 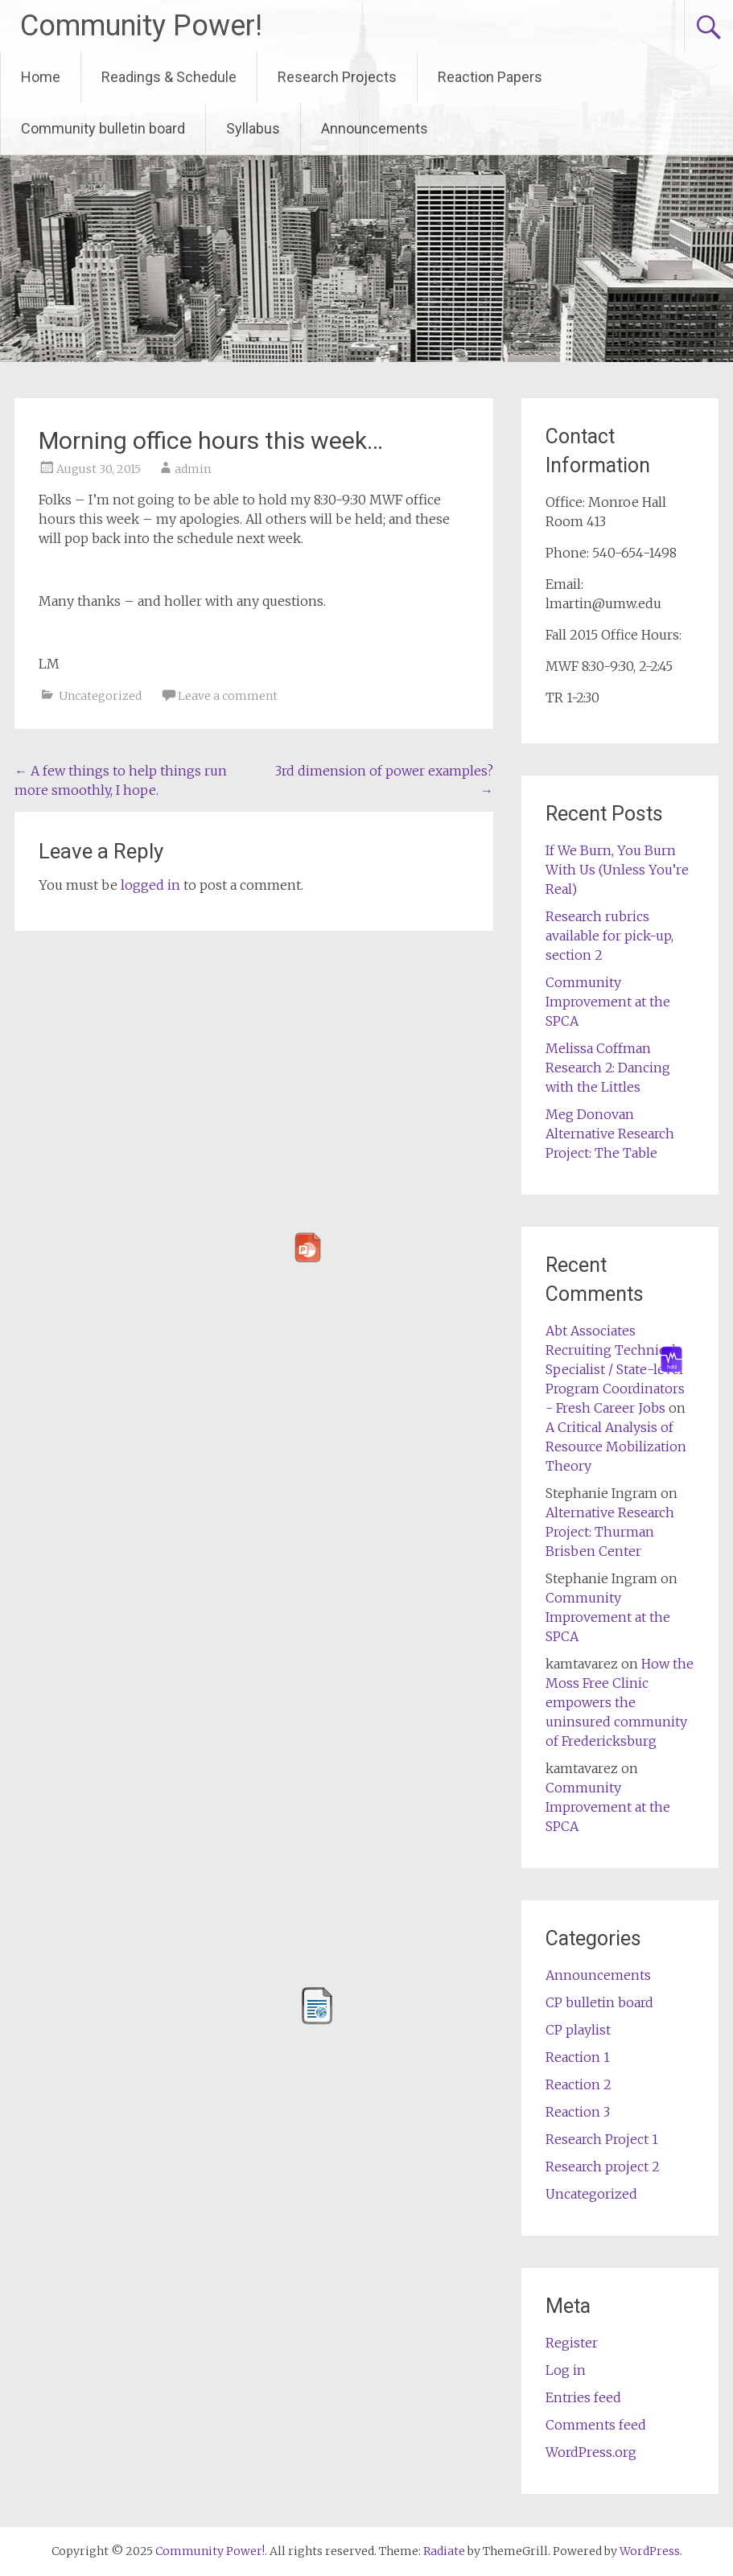 What do you see at coordinates (671, 1359) in the screenshot?
I see `virtualbox hard disk drive file` at bounding box center [671, 1359].